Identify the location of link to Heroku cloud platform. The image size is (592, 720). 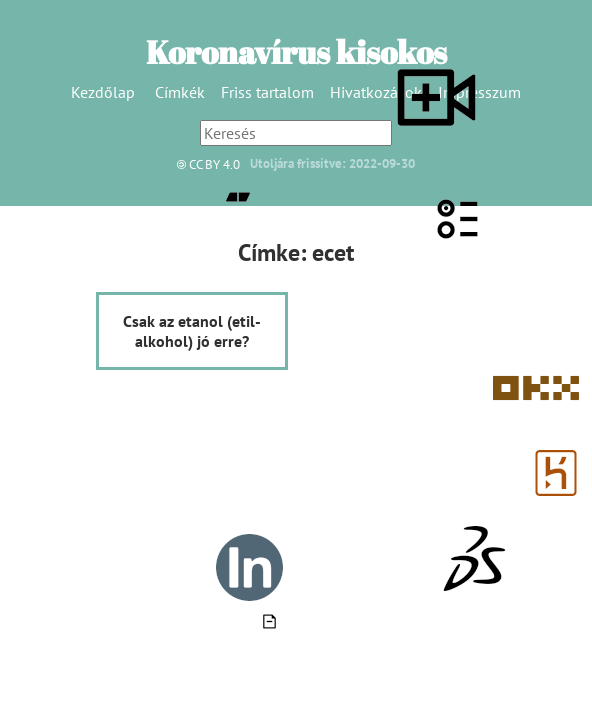
(556, 473).